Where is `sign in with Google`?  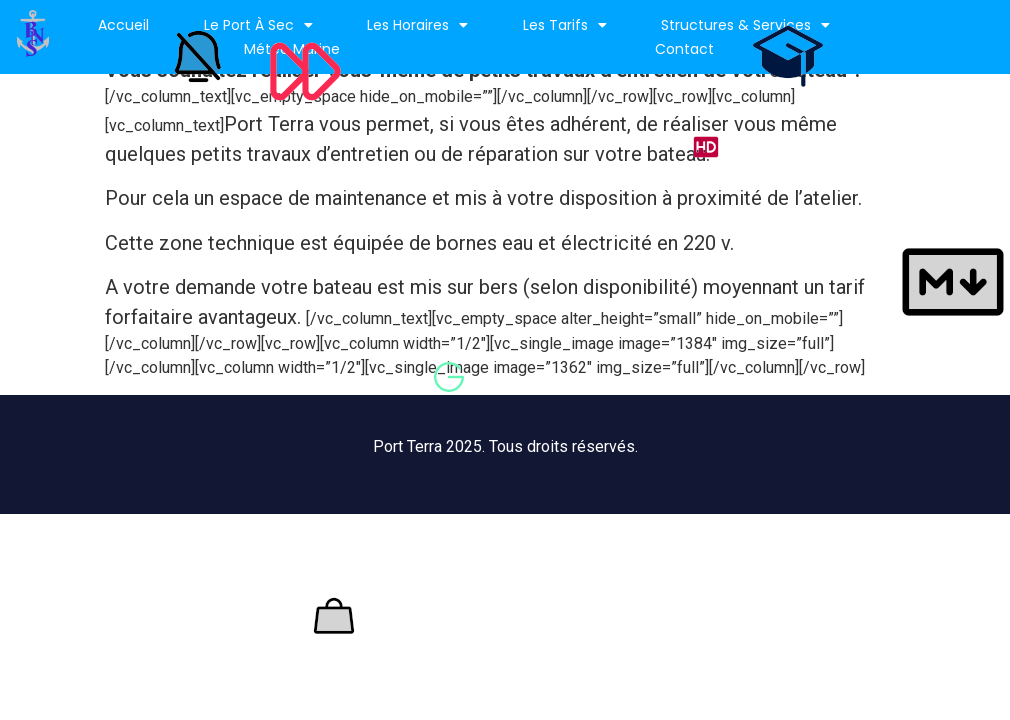 sign in with Google is located at coordinates (449, 377).